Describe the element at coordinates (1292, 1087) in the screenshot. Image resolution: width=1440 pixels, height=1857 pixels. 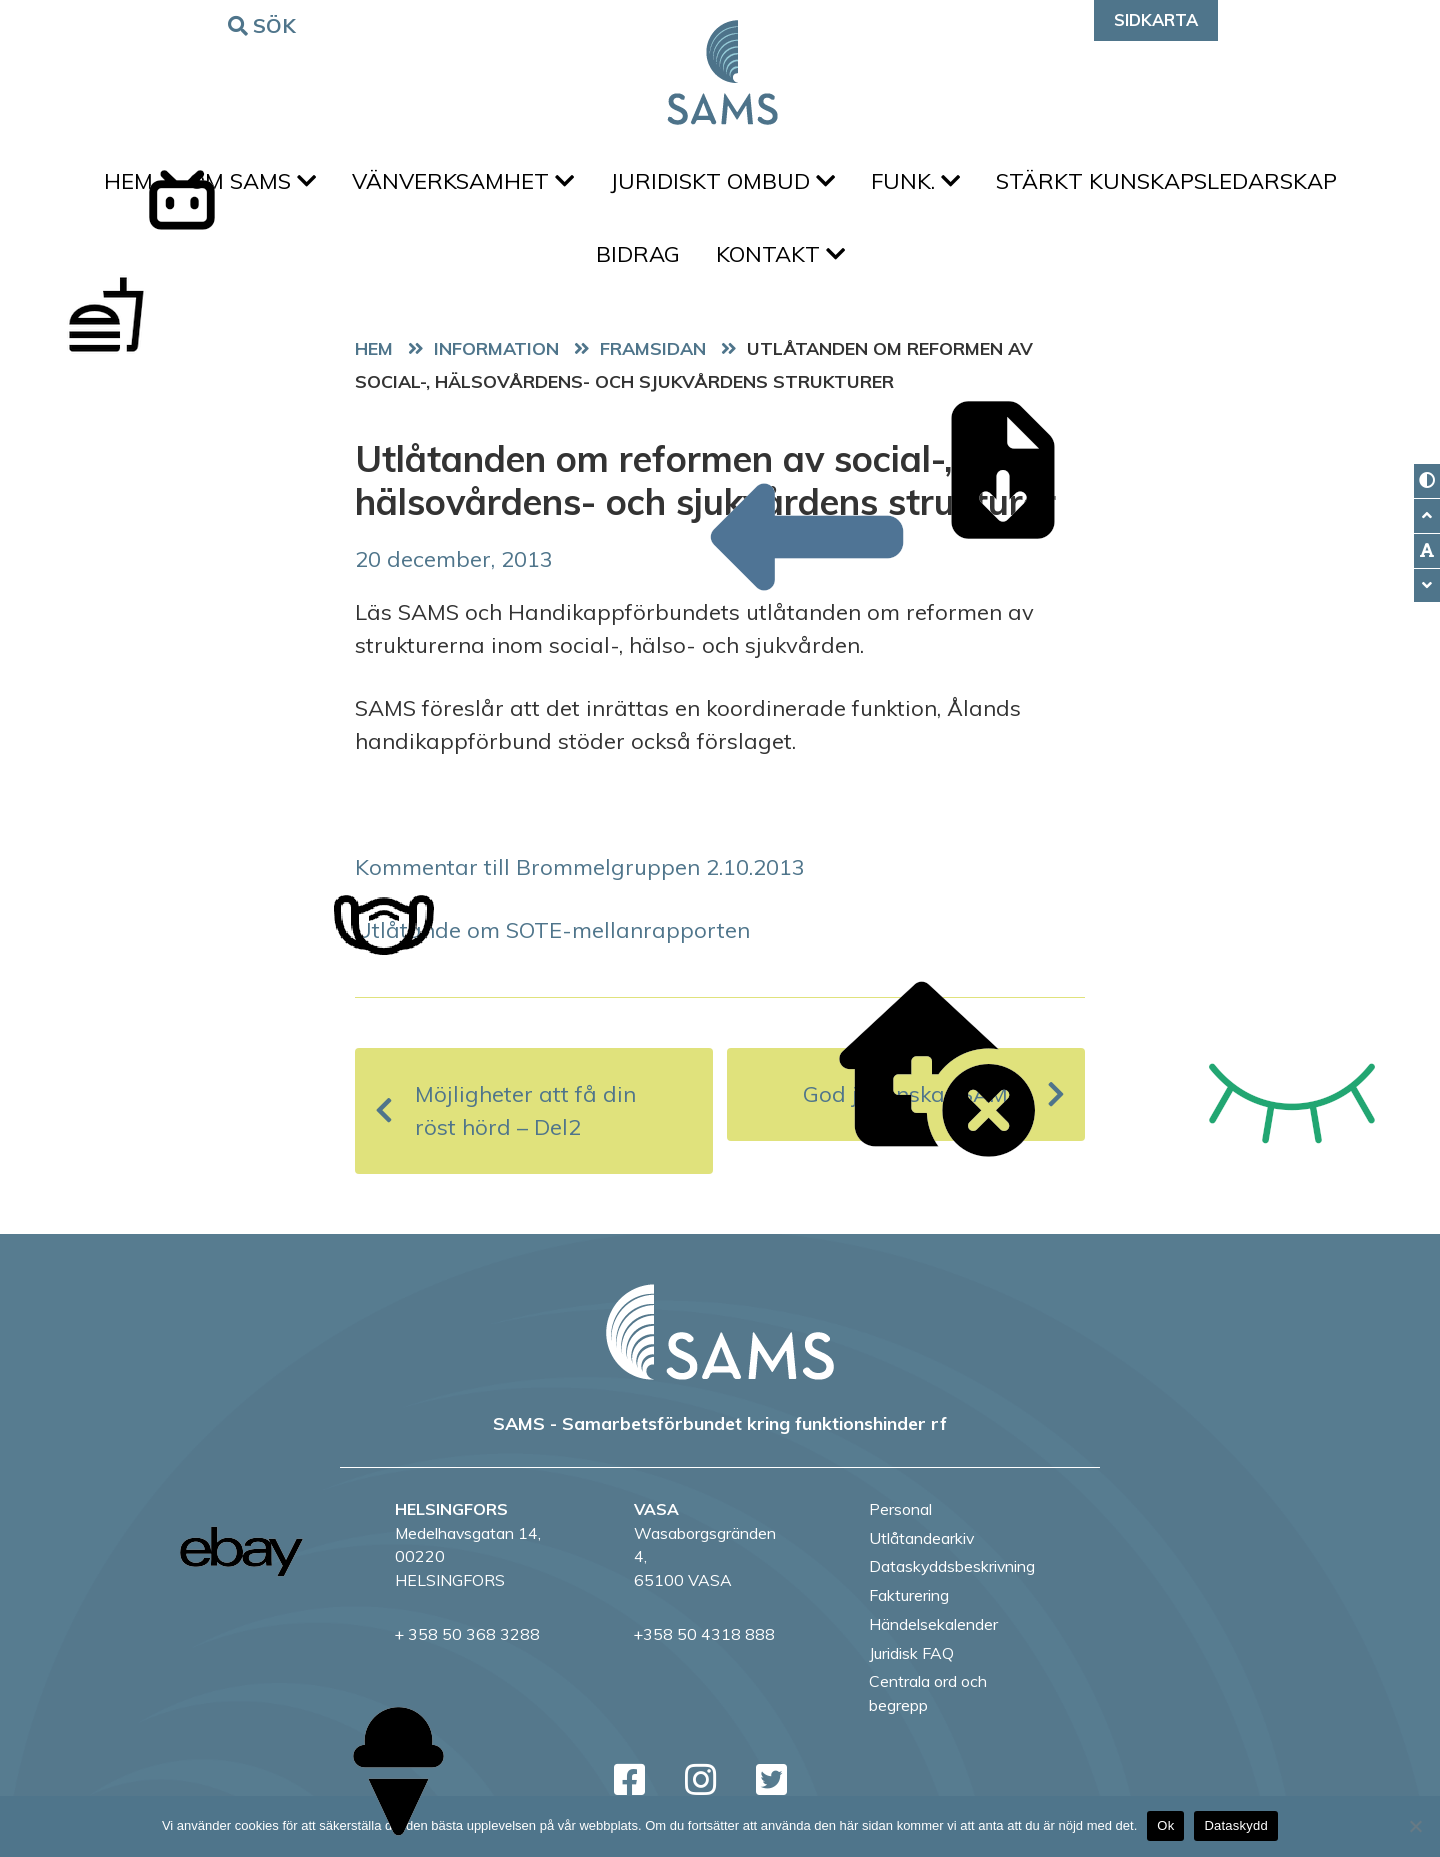
I see `hide password or sensitive content` at that location.